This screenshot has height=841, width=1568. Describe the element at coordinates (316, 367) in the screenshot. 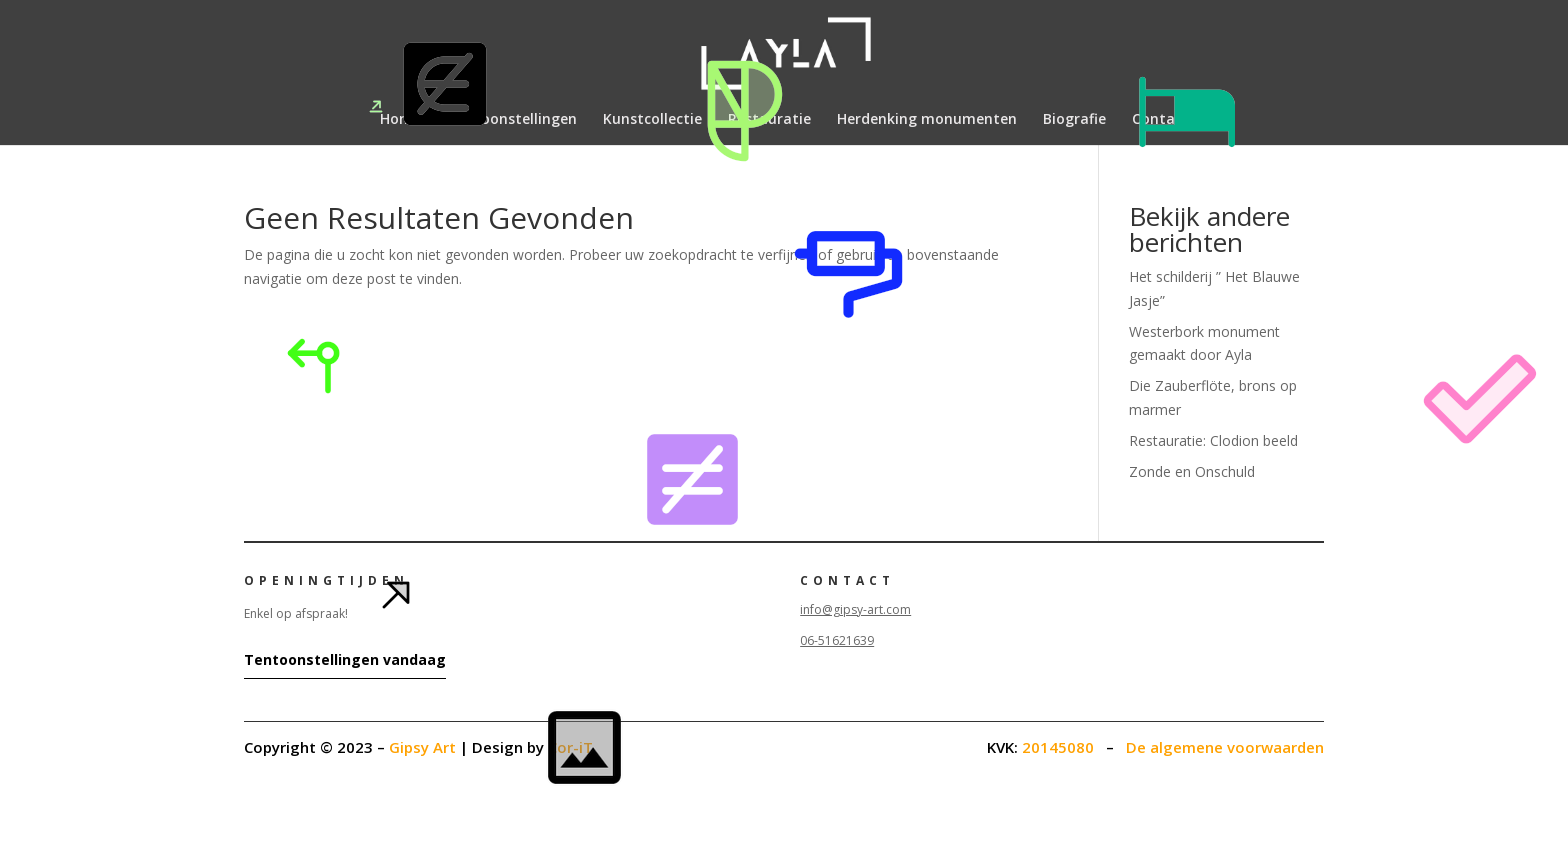

I see `take the left exit at the roundabout` at that location.